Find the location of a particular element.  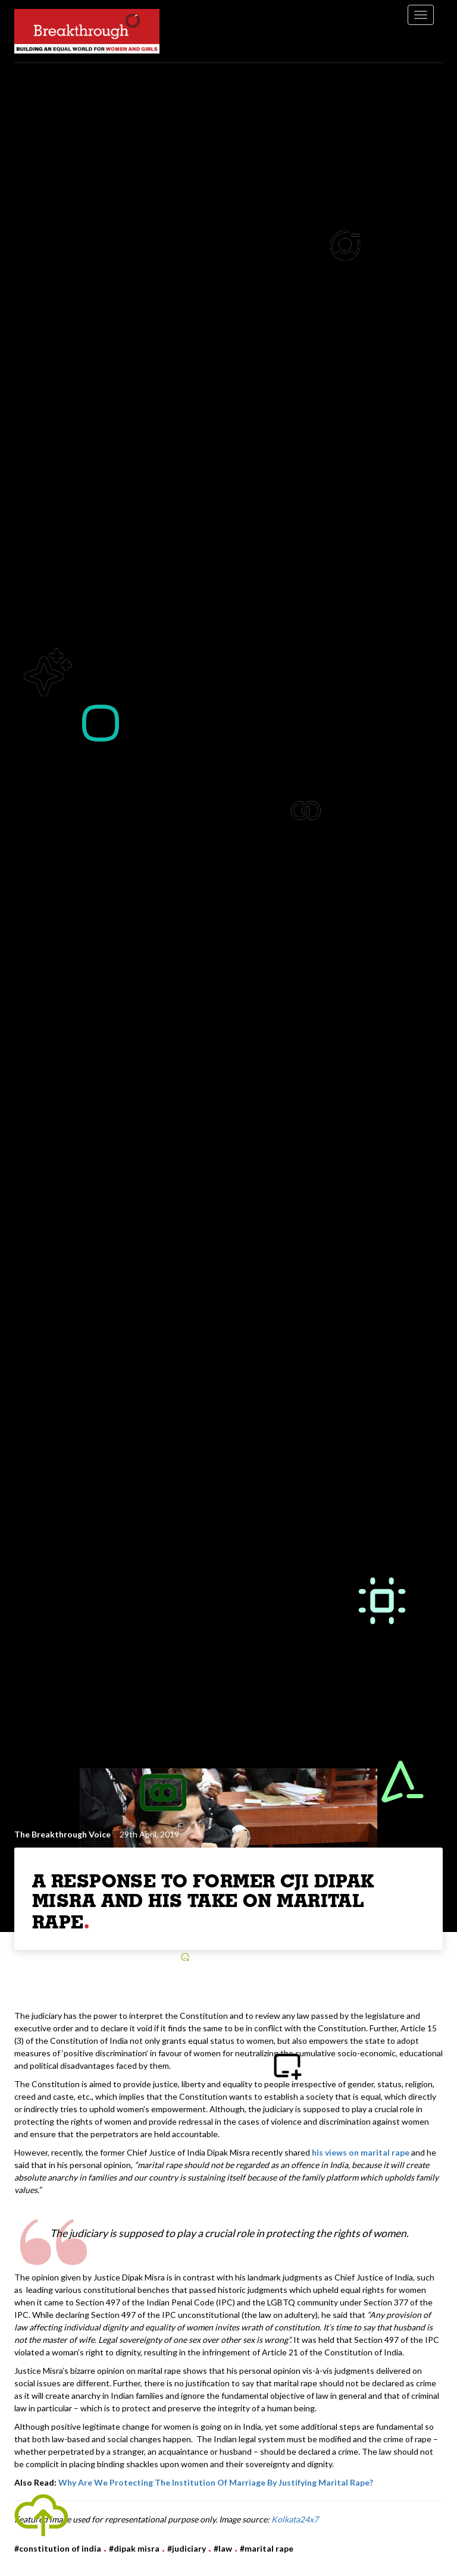

select or define an artboard area is located at coordinates (382, 1601).